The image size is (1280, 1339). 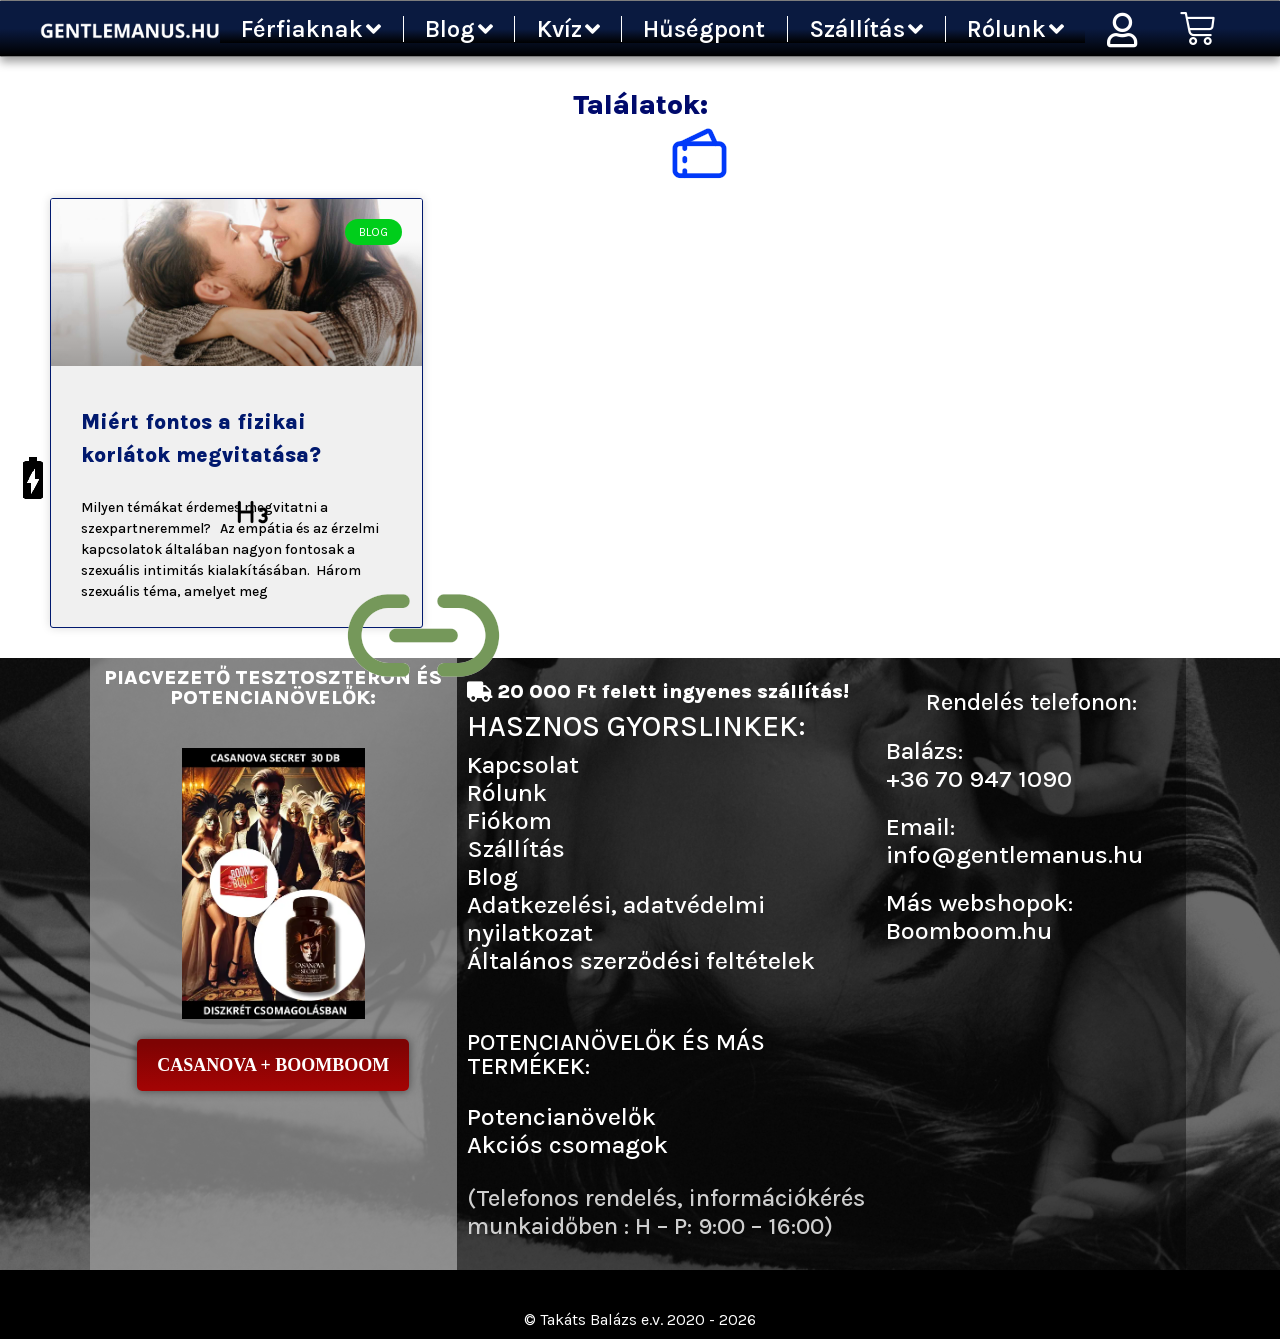 What do you see at coordinates (252, 512) in the screenshot?
I see `format text as heading level 3` at bounding box center [252, 512].